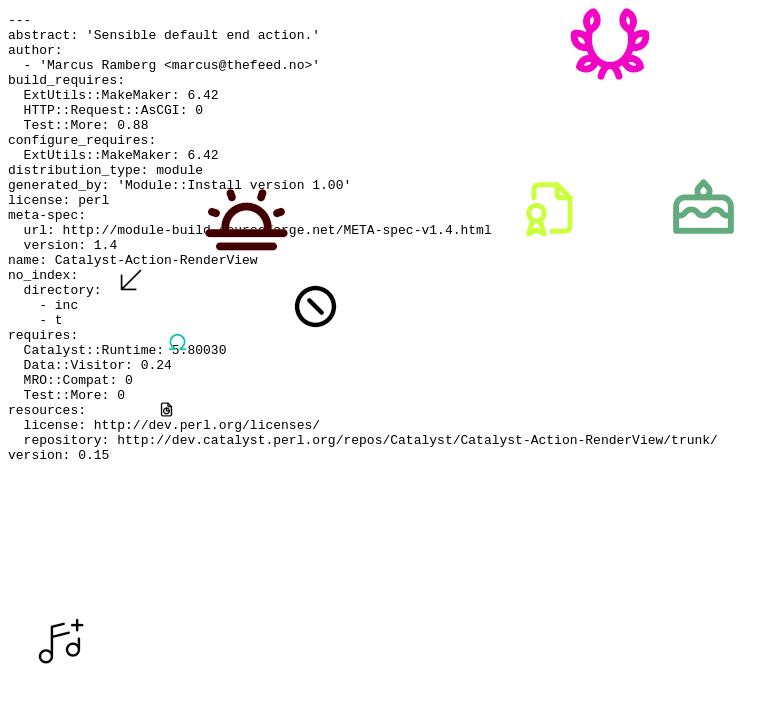 This screenshot has height=720, width=768. Describe the element at coordinates (166, 409) in the screenshot. I see `view file with chart or analytics data` at that location.